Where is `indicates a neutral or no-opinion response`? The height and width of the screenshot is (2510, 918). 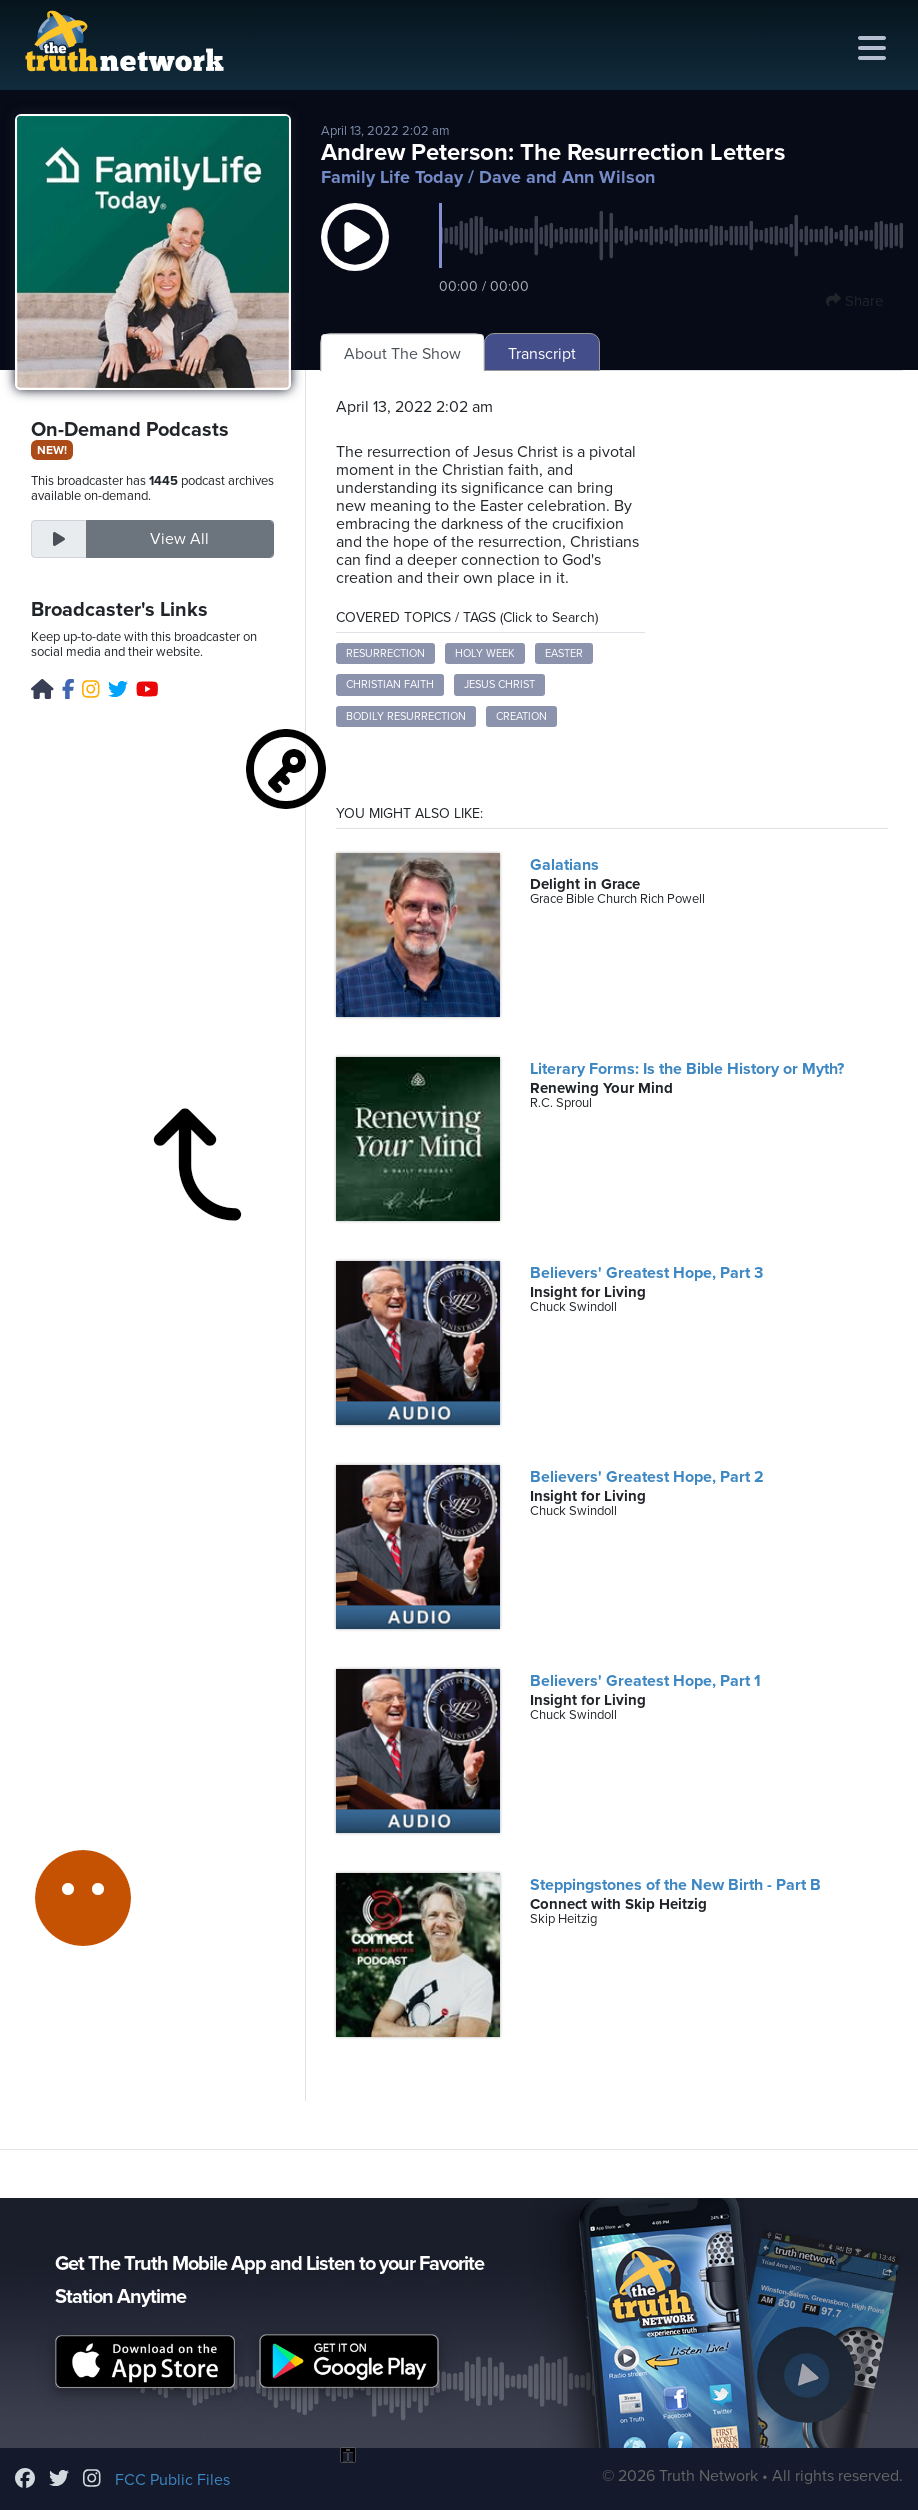
indicates a neutral or no-opinion response is located at coordinates (83, 1898).